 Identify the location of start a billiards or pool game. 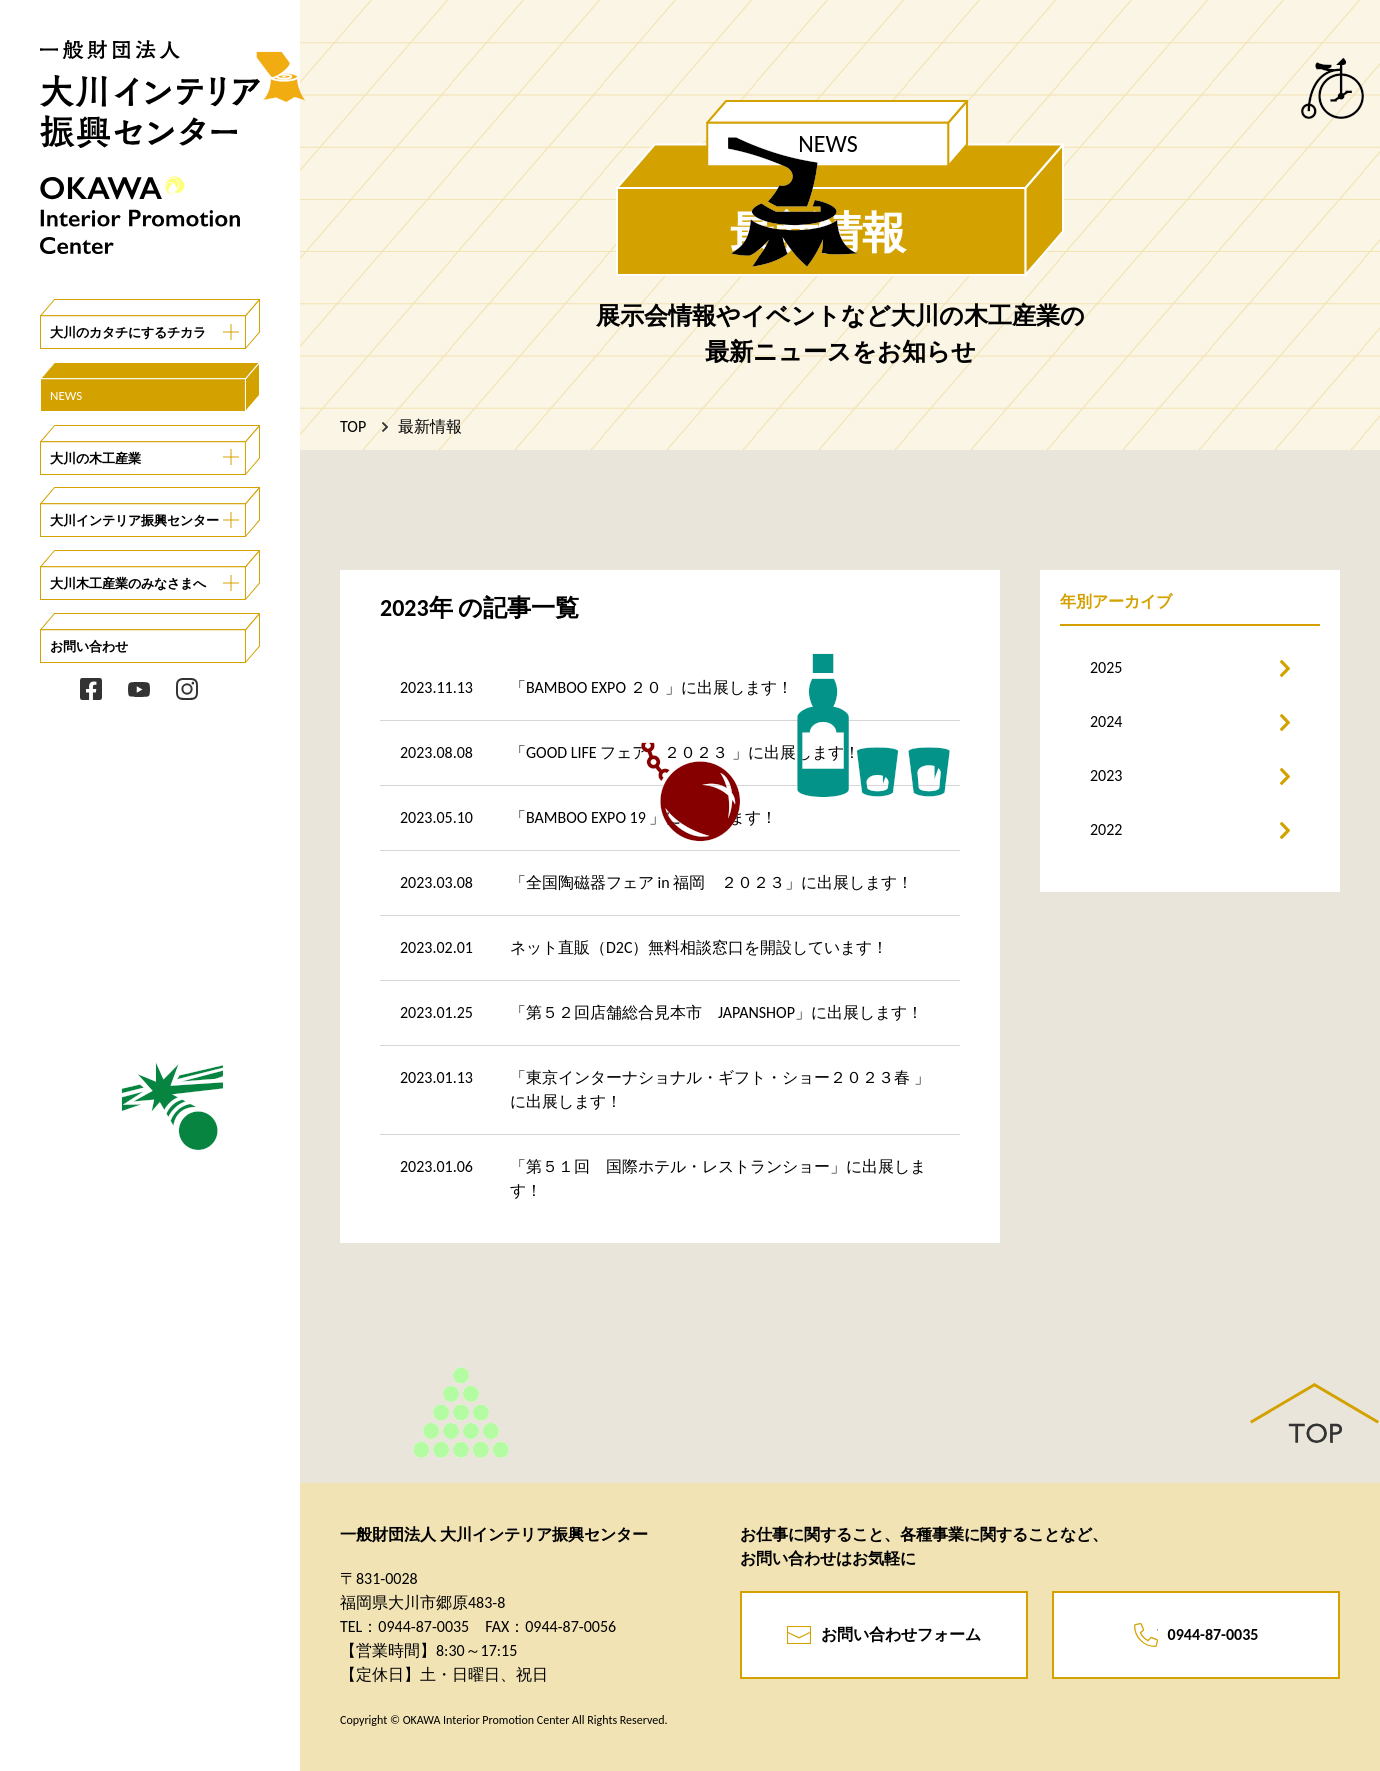
(461, 1410).